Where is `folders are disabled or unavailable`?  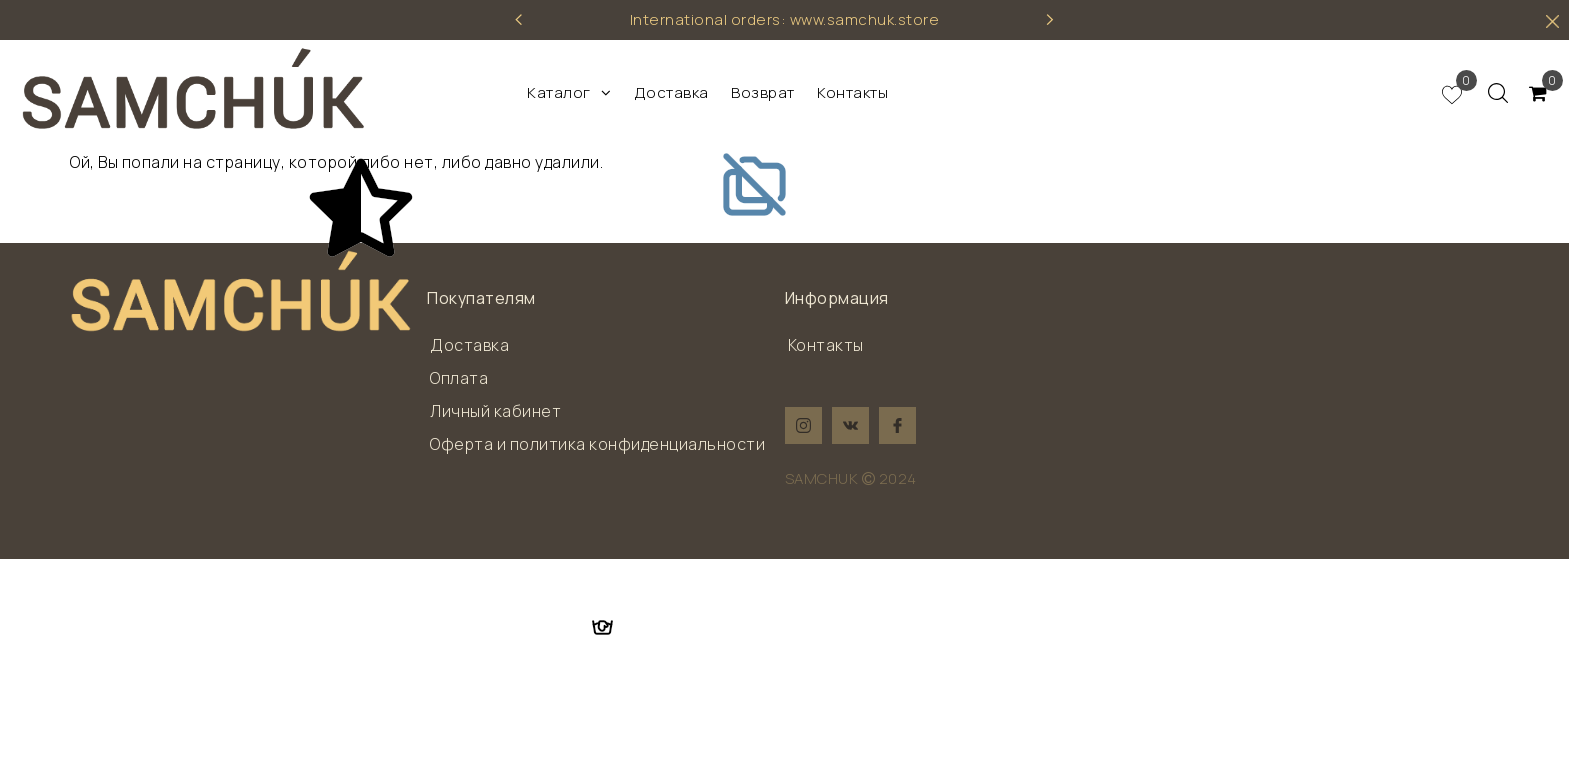 folders are disabled or unavailable is located at coordinates (754, 184).